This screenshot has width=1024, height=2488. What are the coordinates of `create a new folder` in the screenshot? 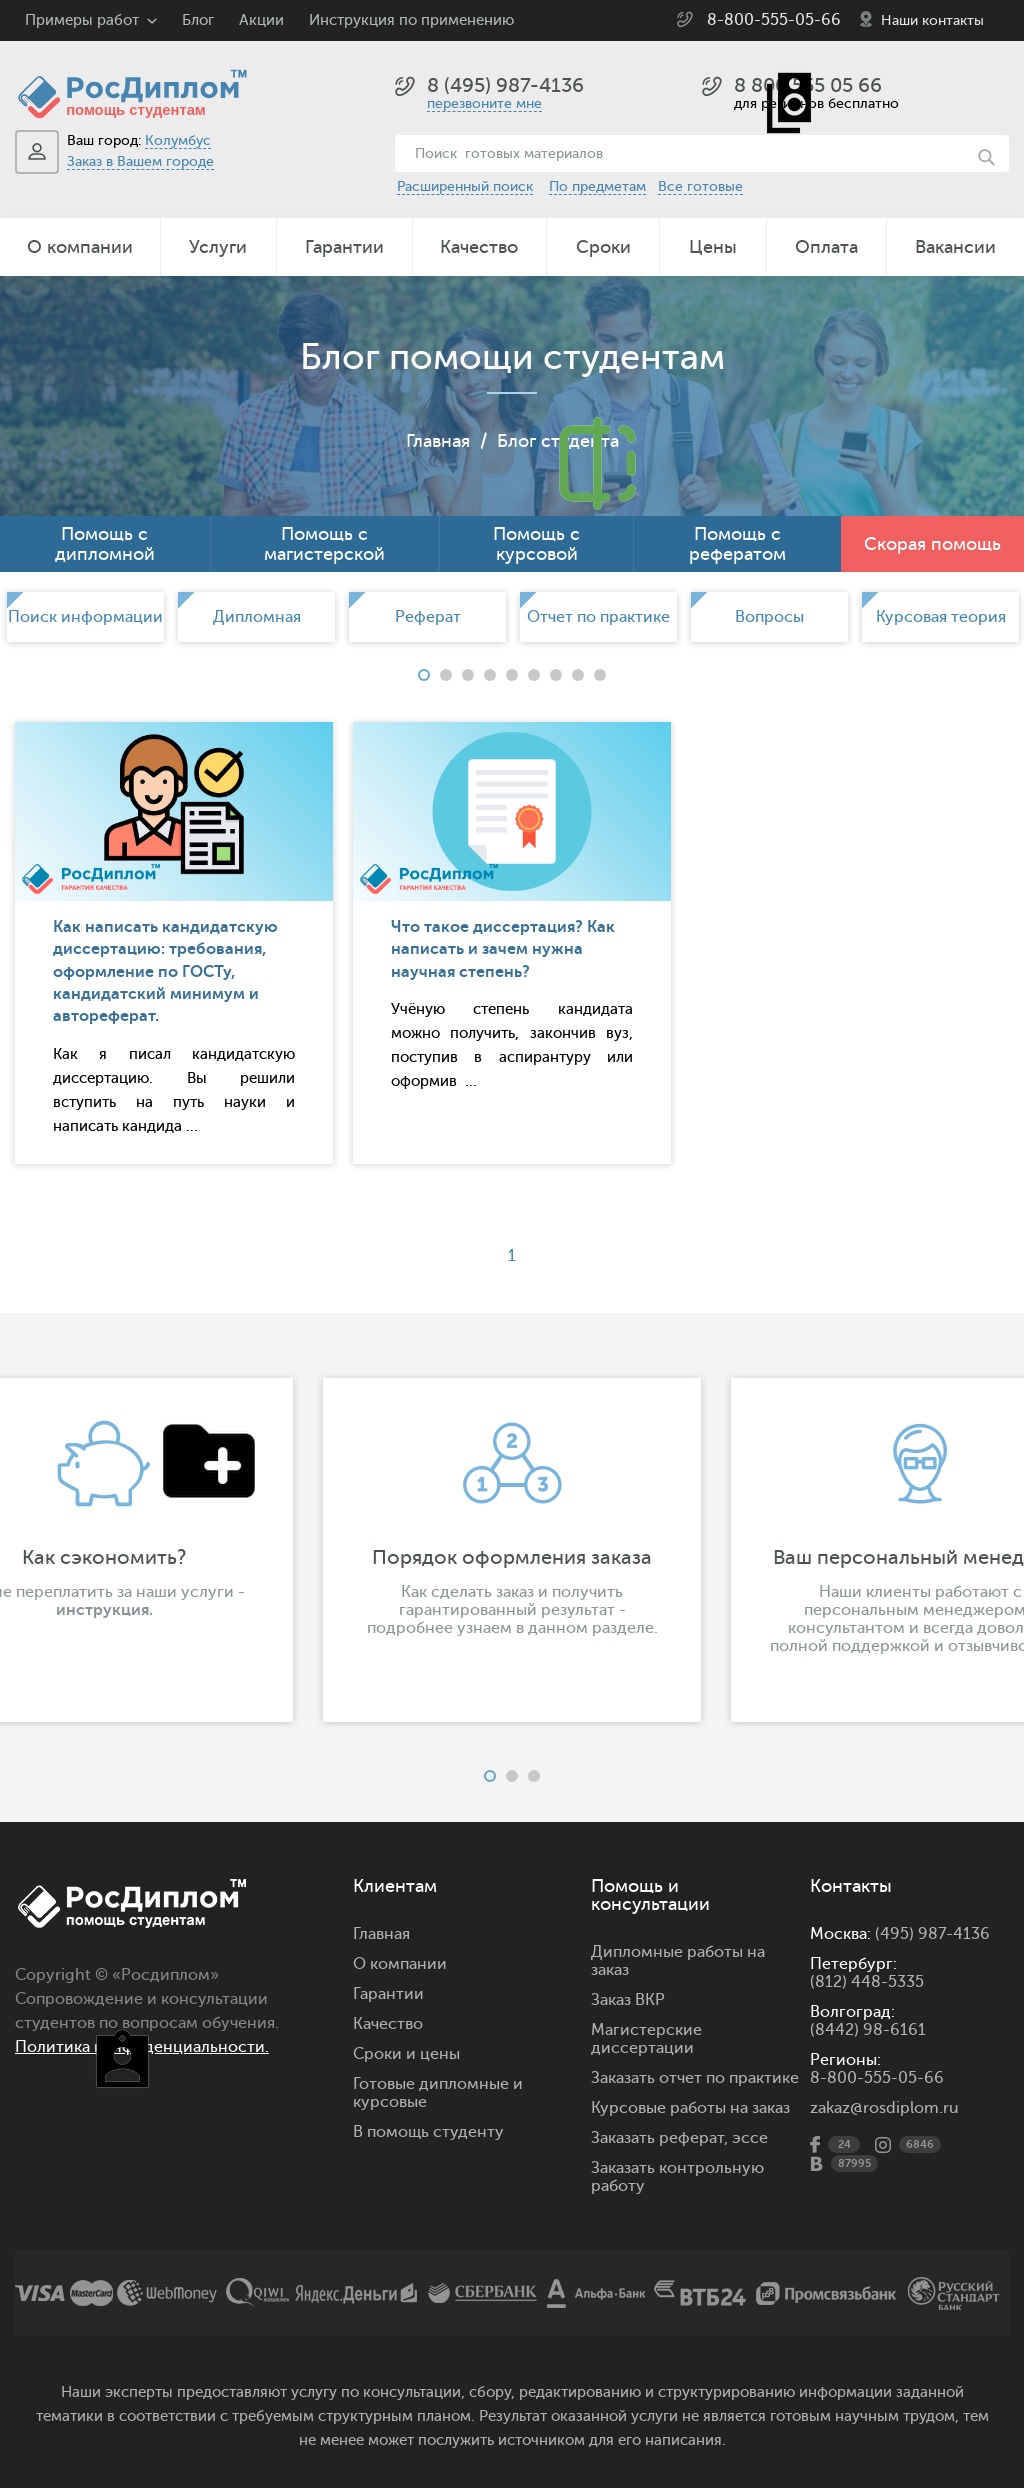 It's located at (209, 1461).